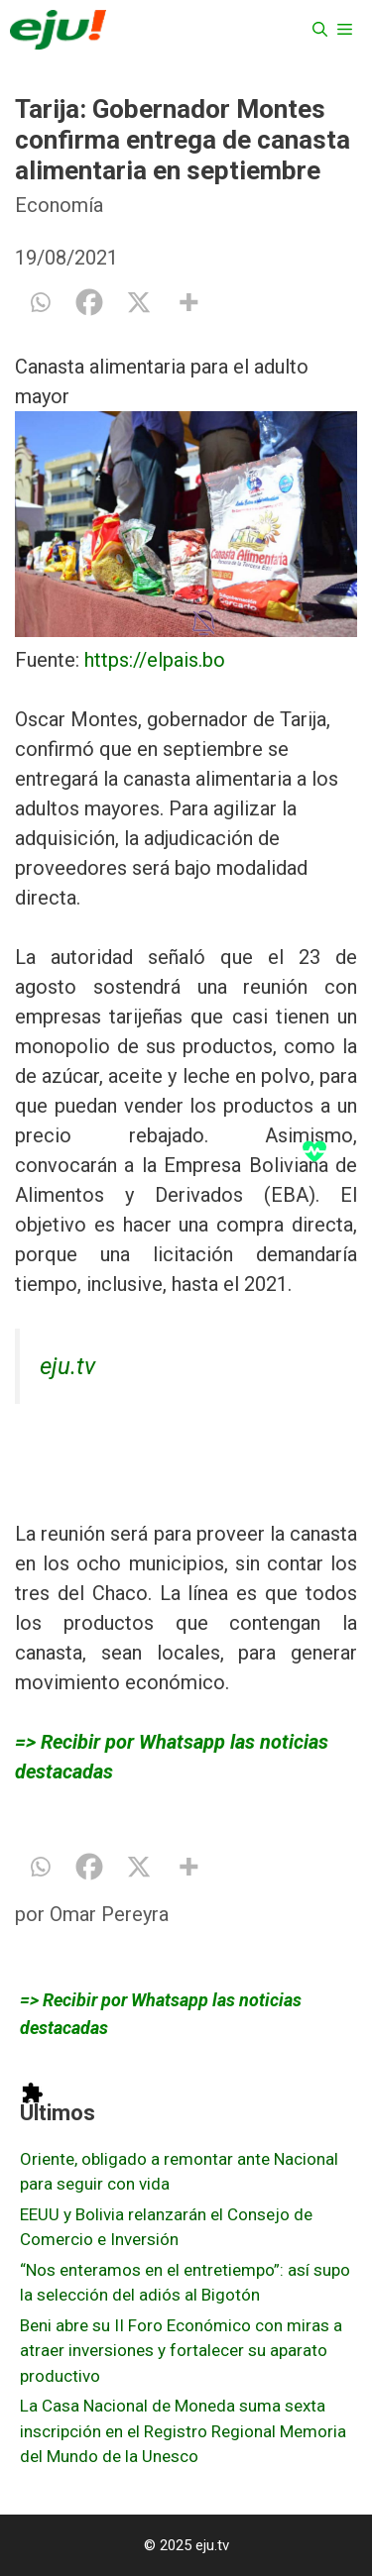 This screenshot has height=2576, width=372. What do you see at coordinates (314, 1151) in the screenshot?
I see `view health or fitness tracking data` at bounding box center [314, 1151].